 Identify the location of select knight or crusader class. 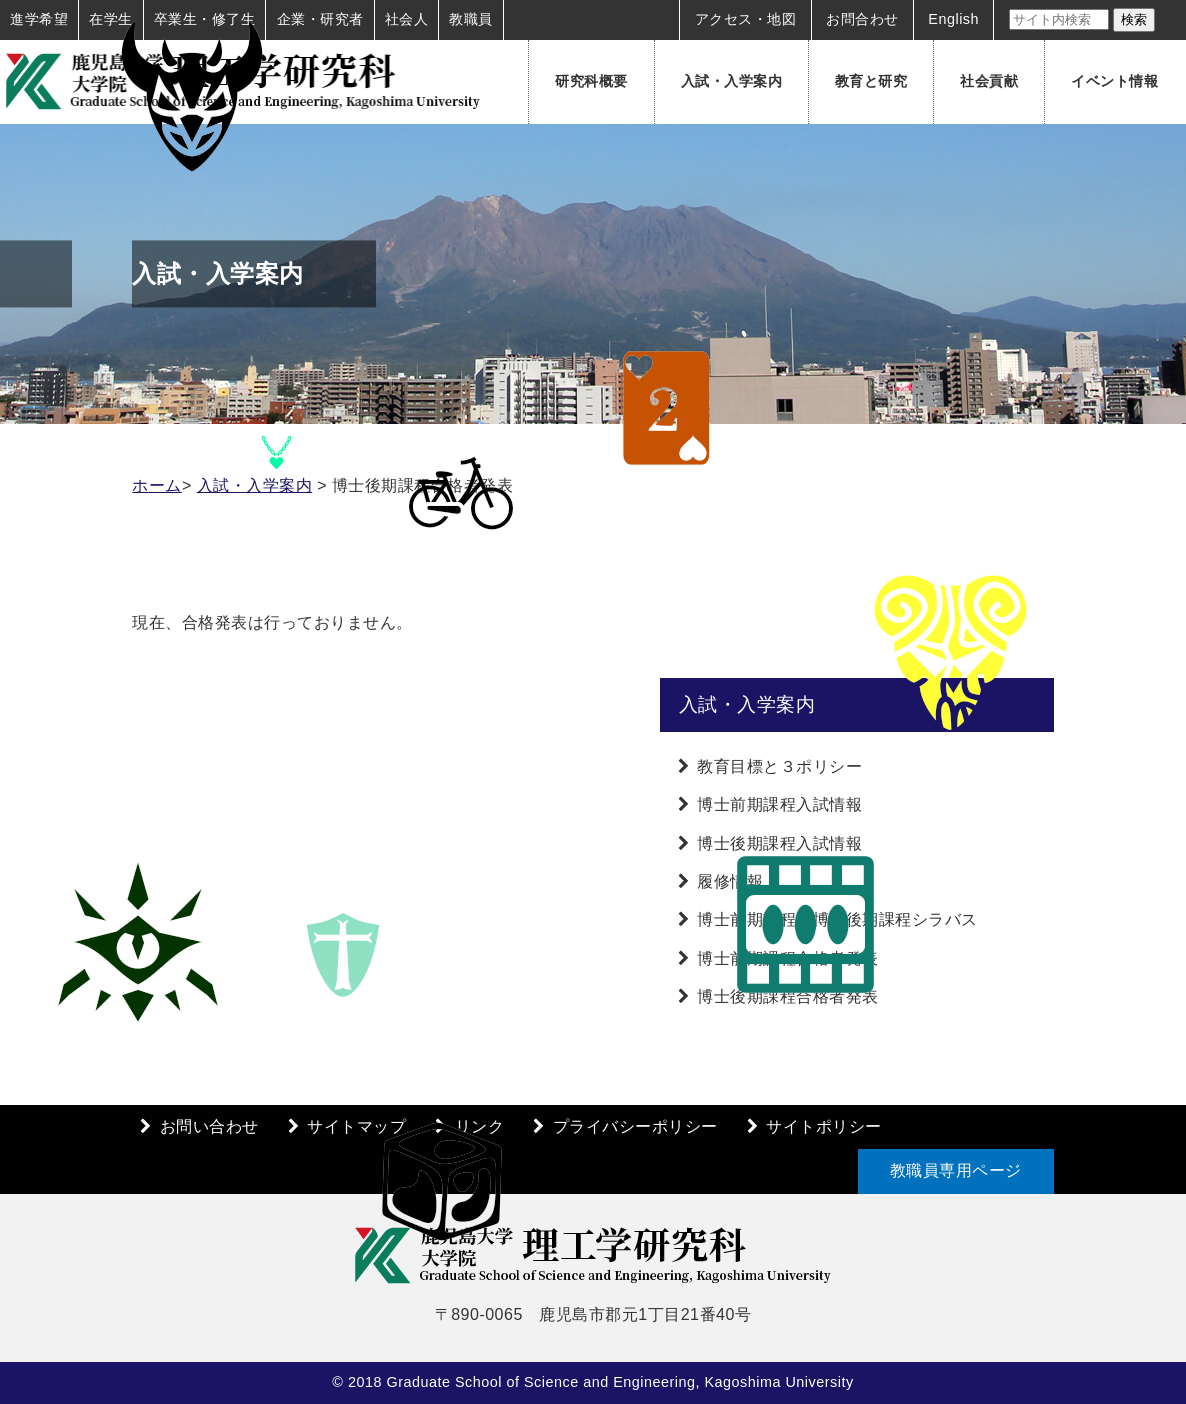
(343, 955).